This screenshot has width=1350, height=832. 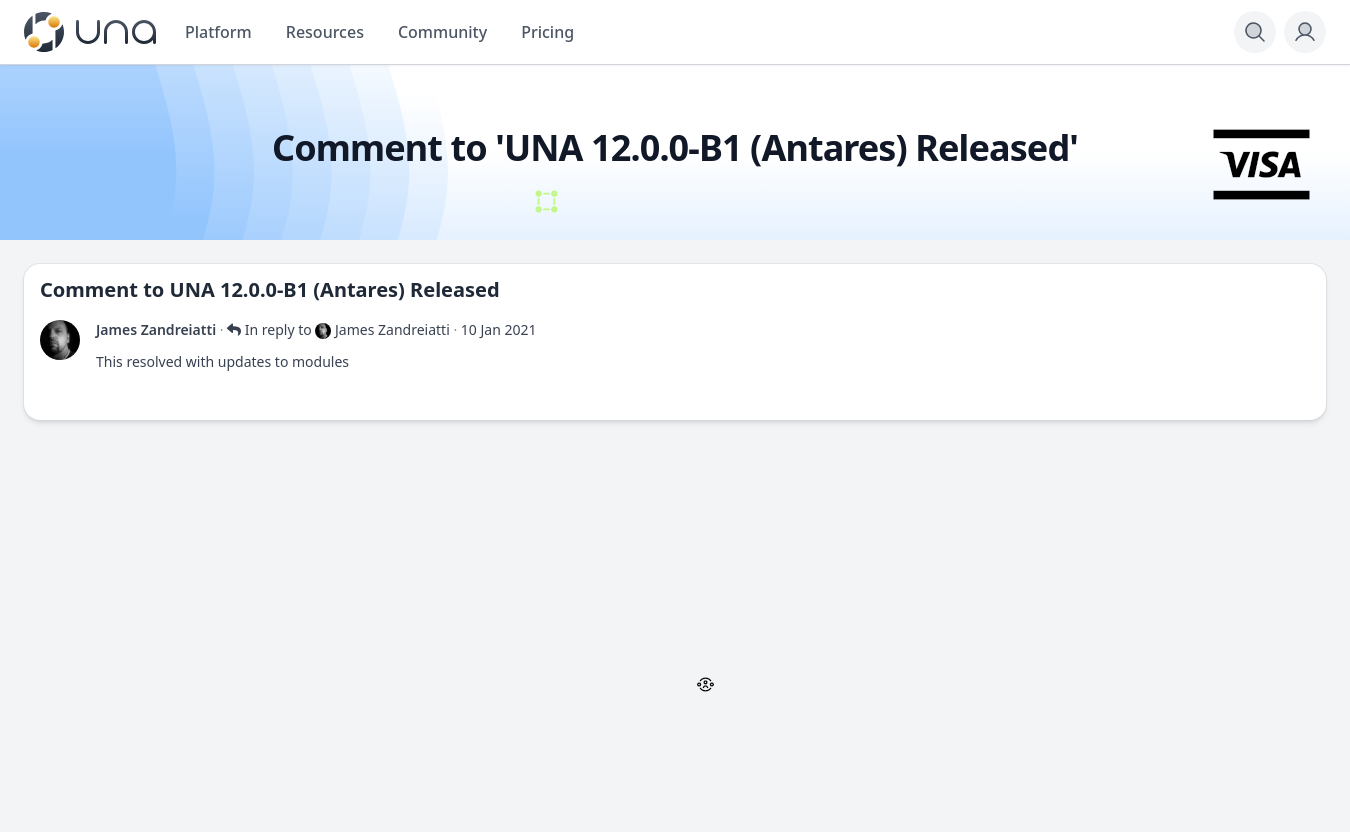 What do you see at coordinates (705, 684) in the screenshot?
I see `view community members` at bounding box center [705, 684].